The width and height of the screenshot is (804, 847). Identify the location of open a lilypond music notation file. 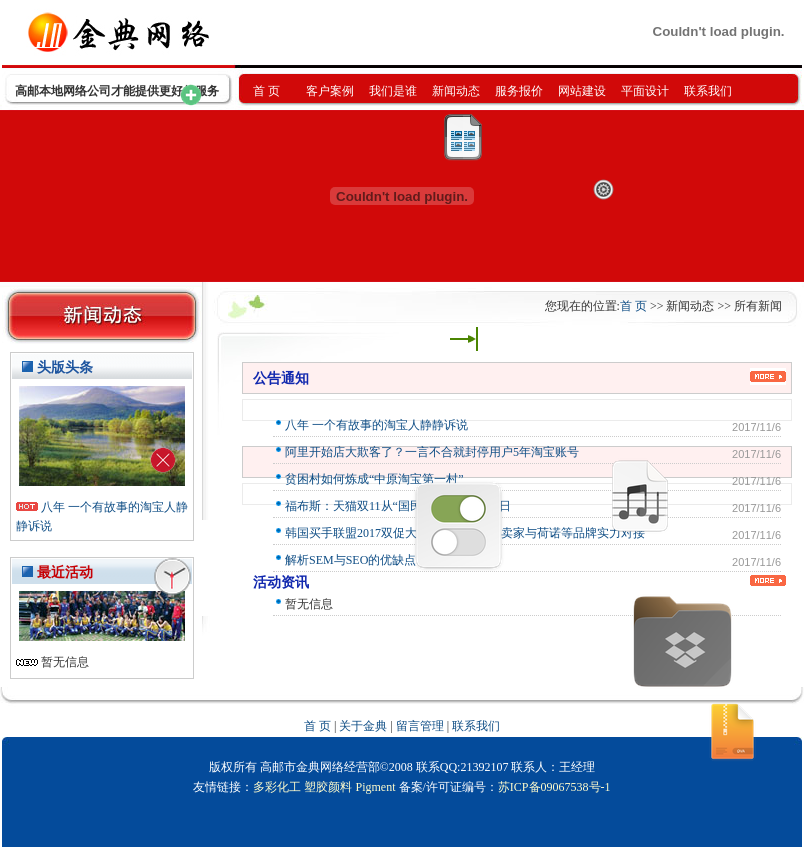
(640, 496).